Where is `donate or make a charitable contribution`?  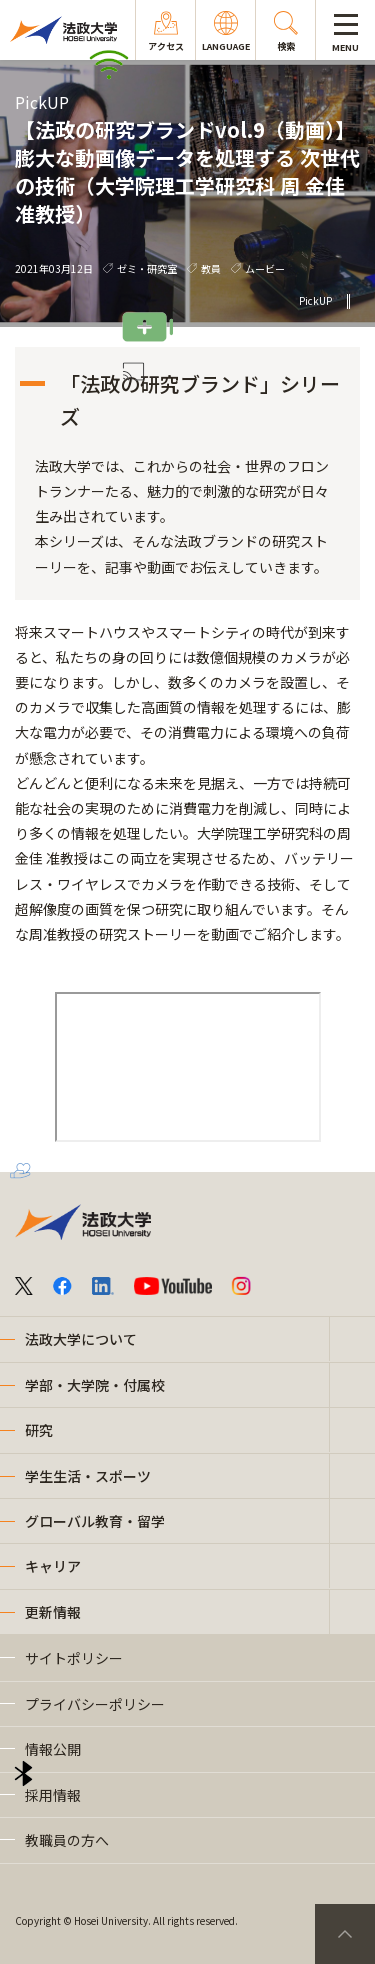 donate or make a charitable contribution is located at coordinates (21, 1171).